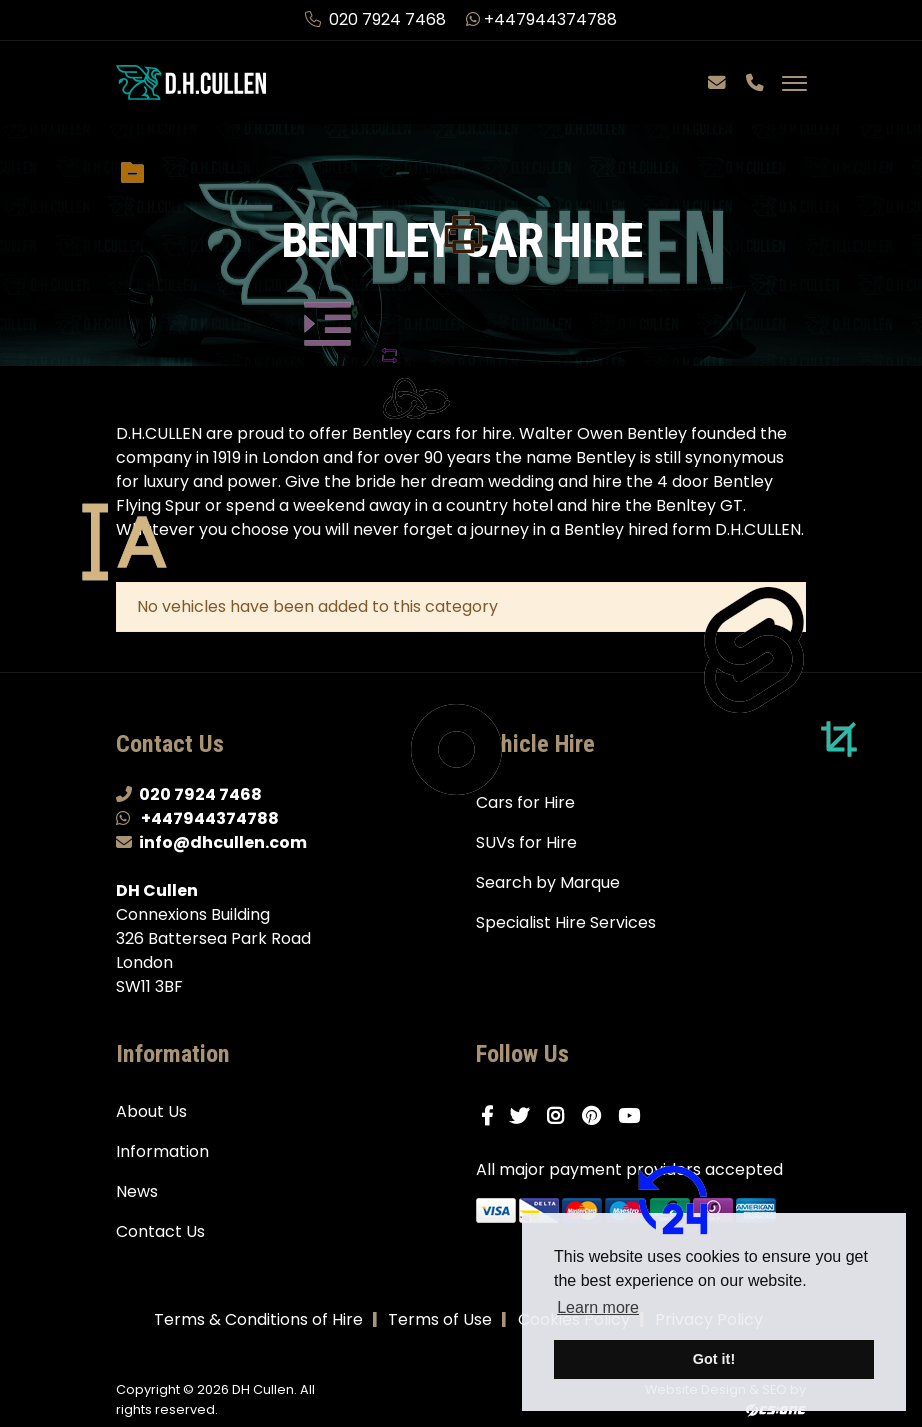 The height and width of the screenshot is (1427, 922). What do you see at coordinates (456, 749) in the screenshot?
I see `a selected radio button option` at bounding box center [456, 749].